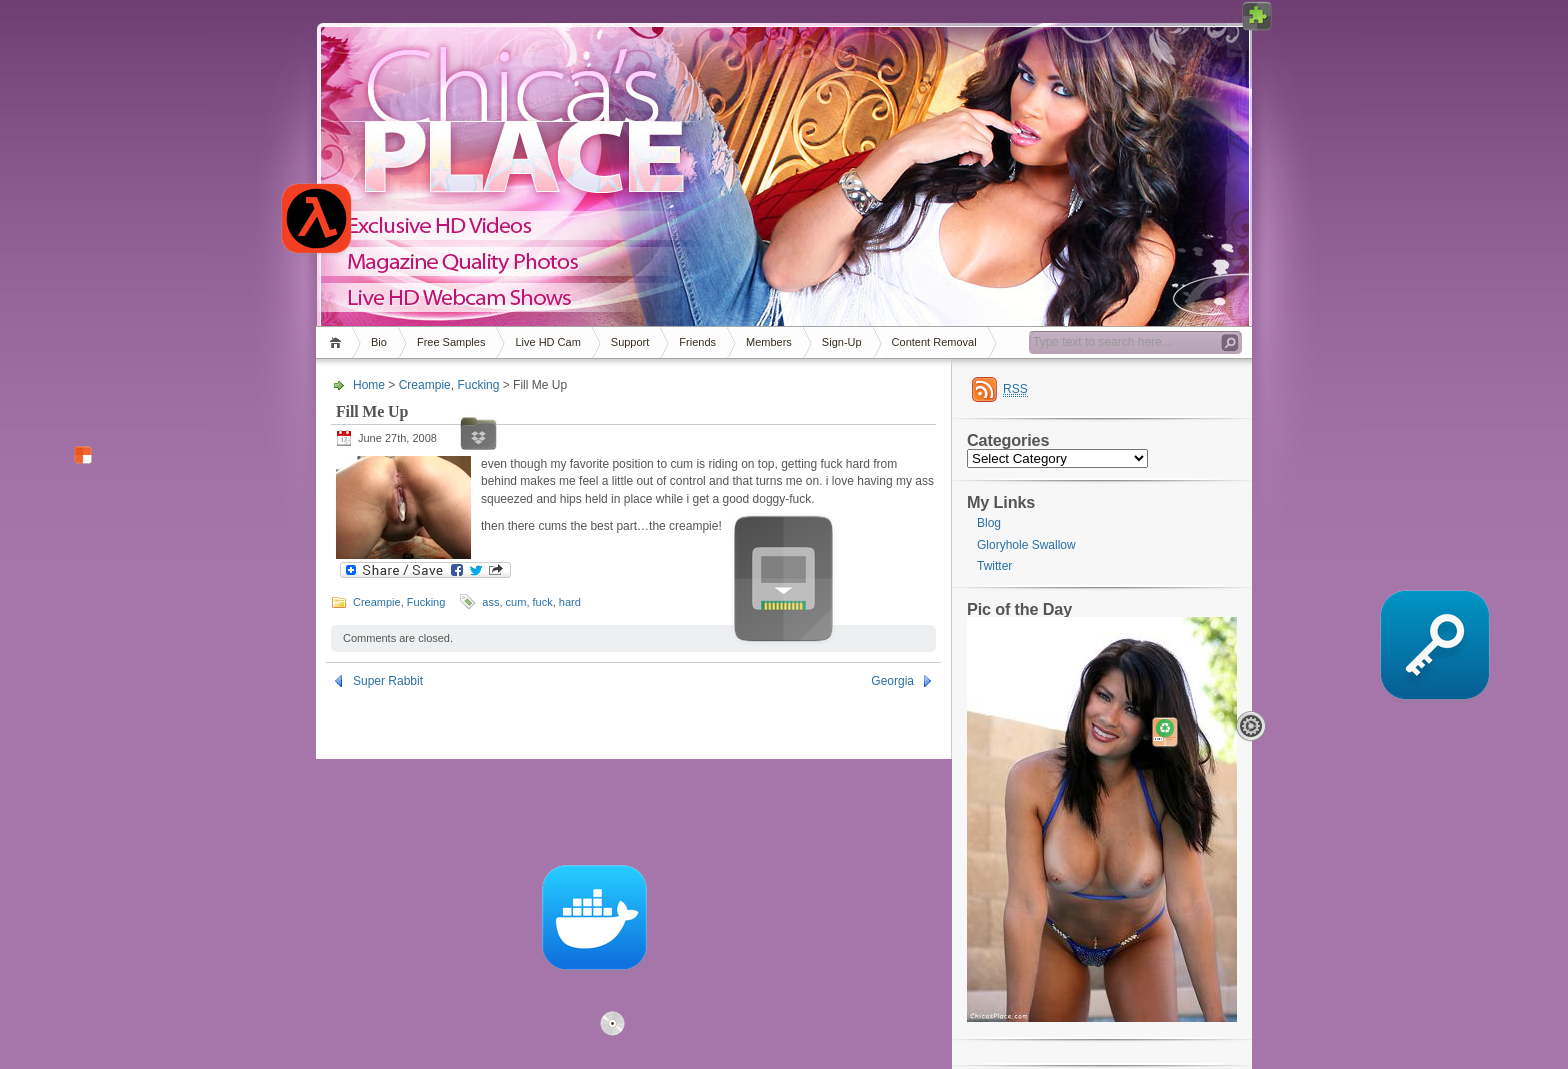 Image resolution: width=1568 pixels, height=1069 pixels. What do you see at coordinates (478, 433) in the screenshot?
I see `open dropbox folder` at bounding box center [478, 433].